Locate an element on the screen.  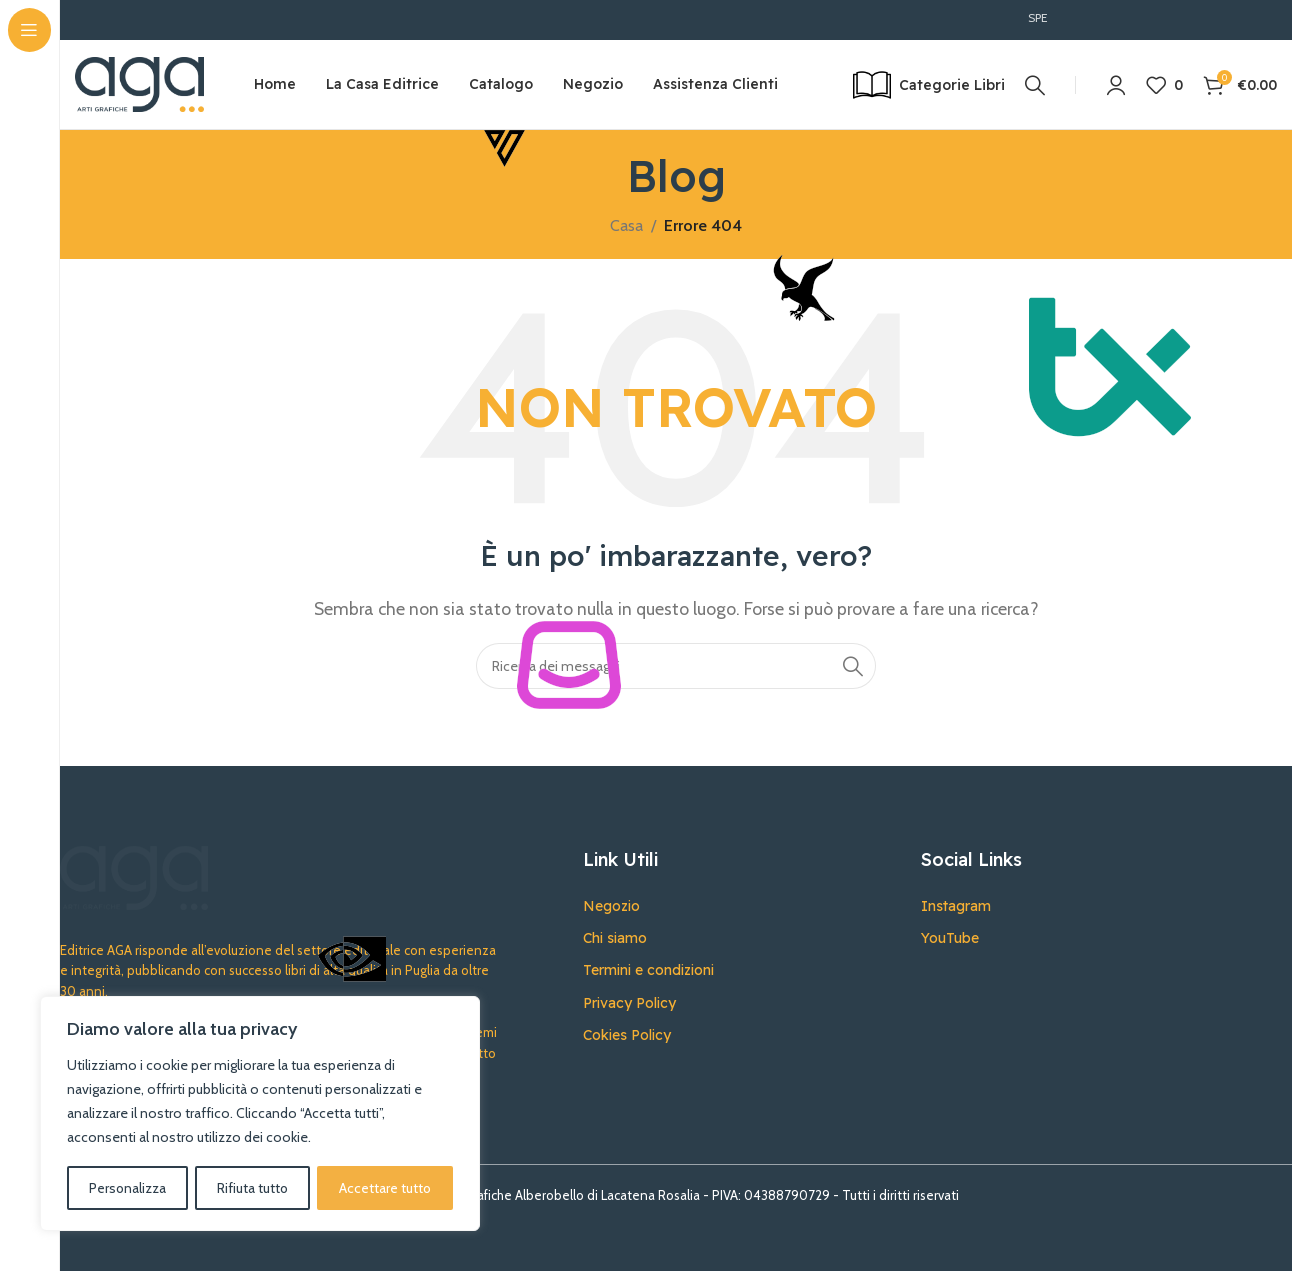
falcon framework logo is located at coordinates (804, 288).